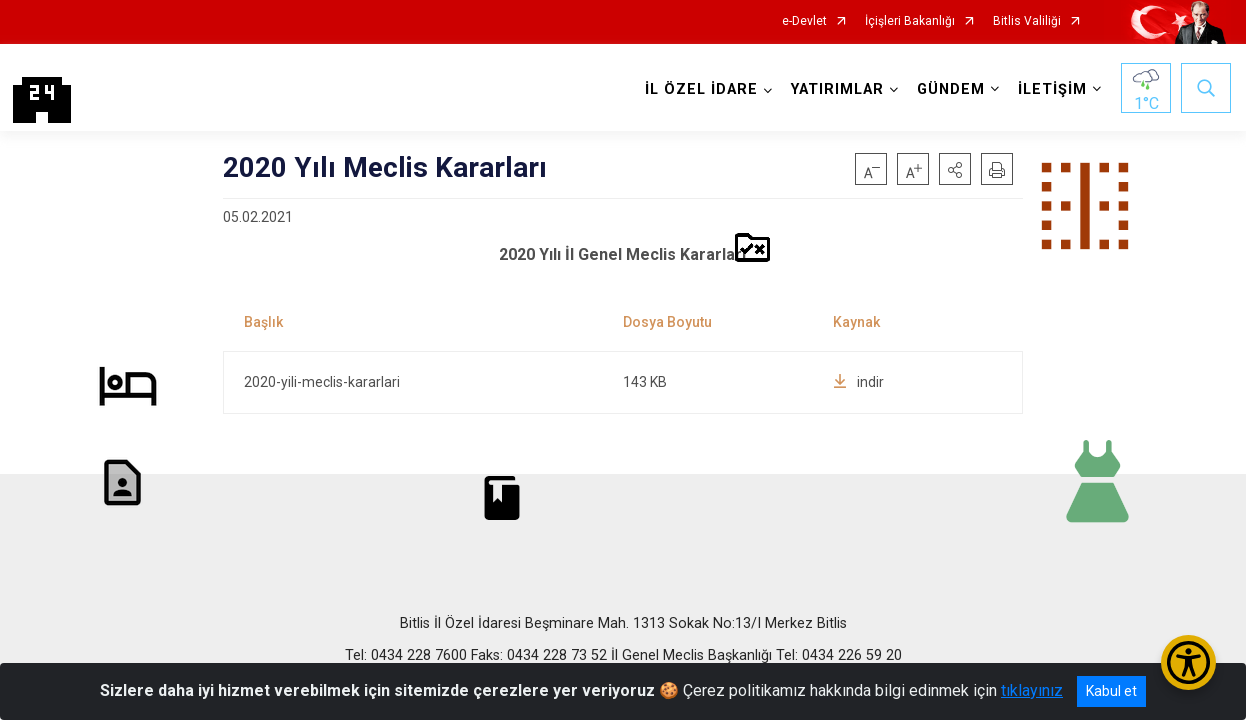 This screenshot has width=1246, height=720. Describe the element at coordinates (1085, 206) in the screenshot. I see `add a vertical border to selected cells` at that location.